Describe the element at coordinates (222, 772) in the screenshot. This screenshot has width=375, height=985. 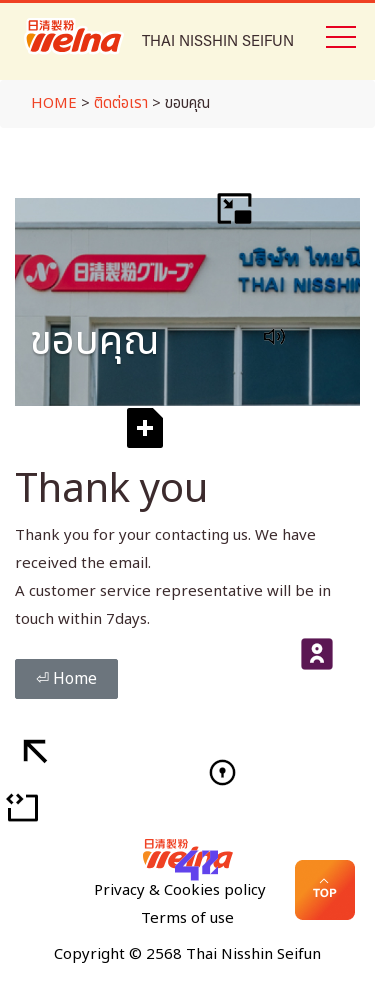
I see `lock or secure a room` at that location.